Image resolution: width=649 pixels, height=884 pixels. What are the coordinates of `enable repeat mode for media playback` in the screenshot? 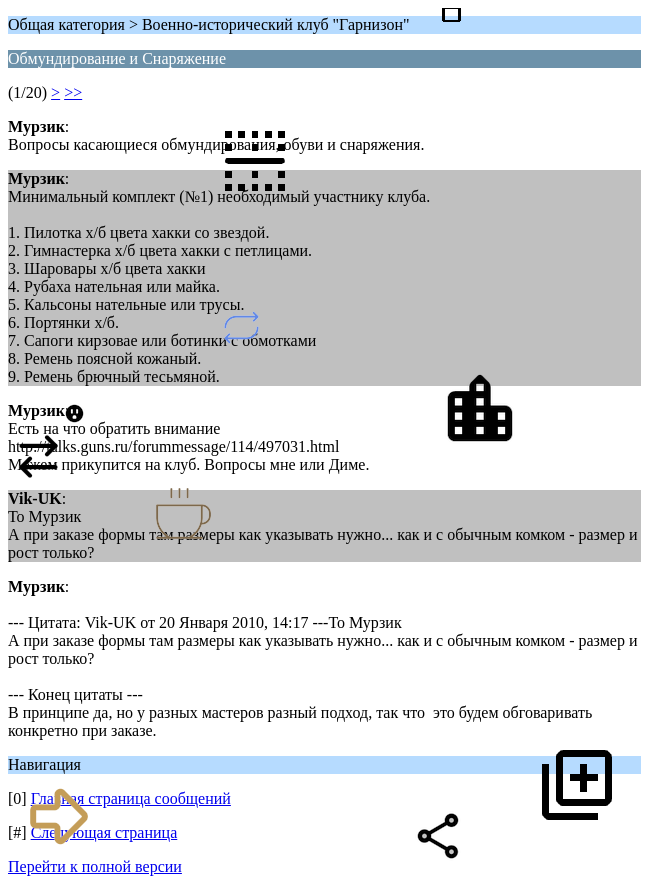 It's located at (241, 327).